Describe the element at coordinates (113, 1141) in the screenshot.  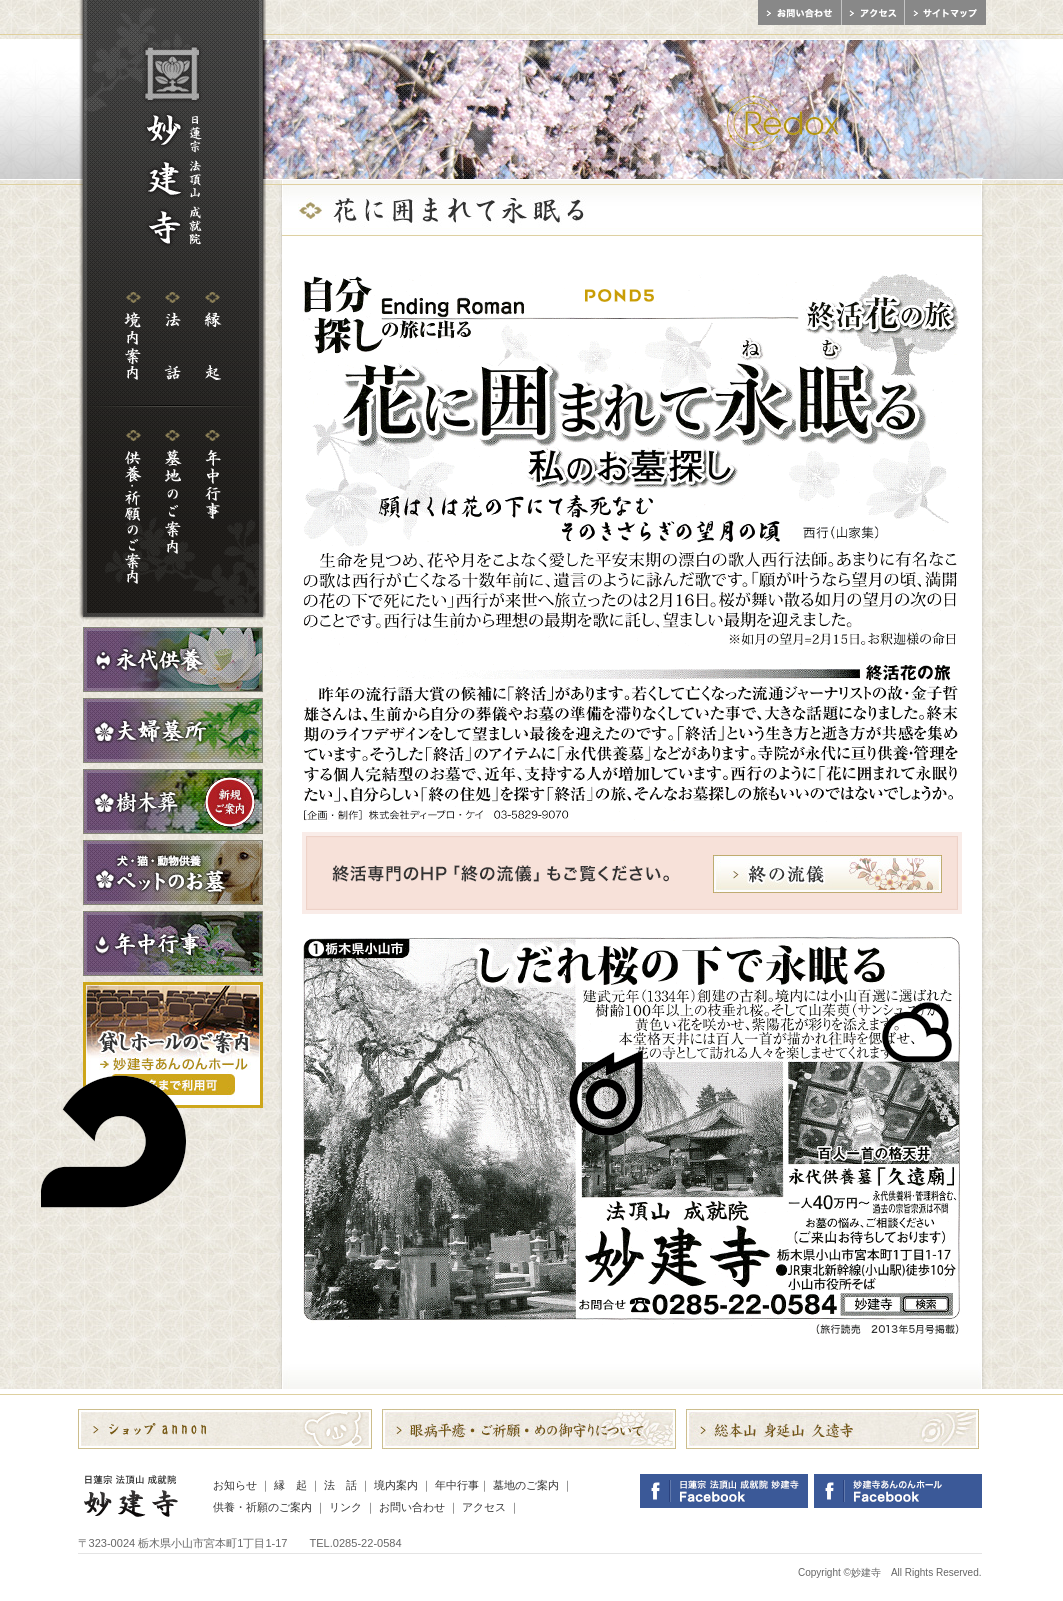
I see `access AdRoll advertising platform` at that location.